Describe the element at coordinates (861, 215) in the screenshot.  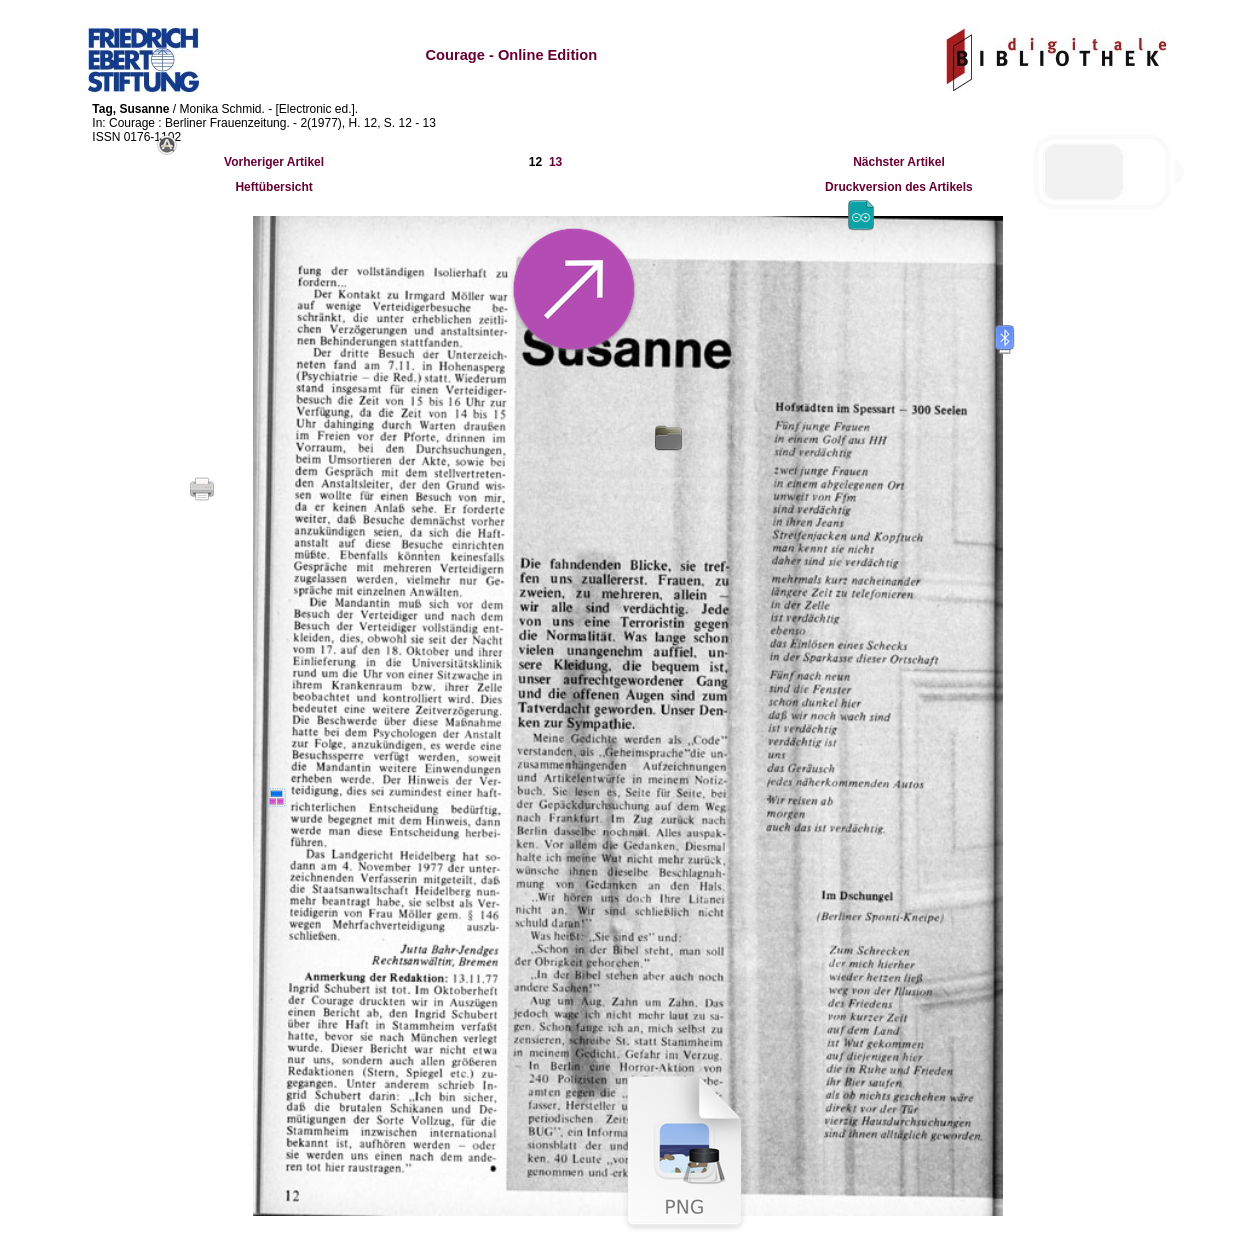
I see `an arduino source code file` at that location.